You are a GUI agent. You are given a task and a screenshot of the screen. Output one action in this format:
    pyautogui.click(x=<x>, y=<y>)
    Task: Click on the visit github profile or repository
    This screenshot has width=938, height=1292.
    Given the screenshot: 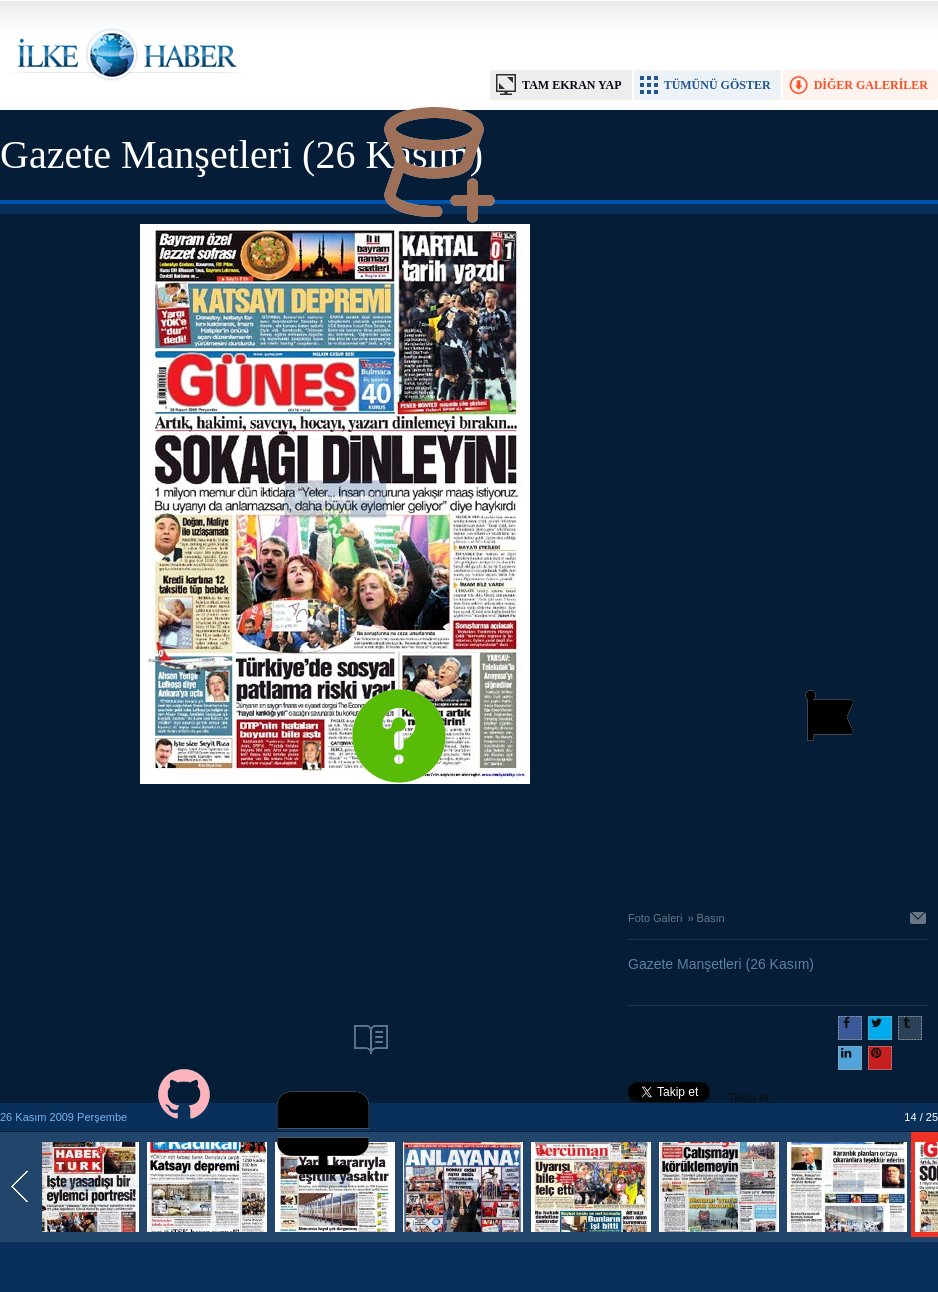 What is the action you would take?
    pyautogui.click(x=184, y=1095)
    